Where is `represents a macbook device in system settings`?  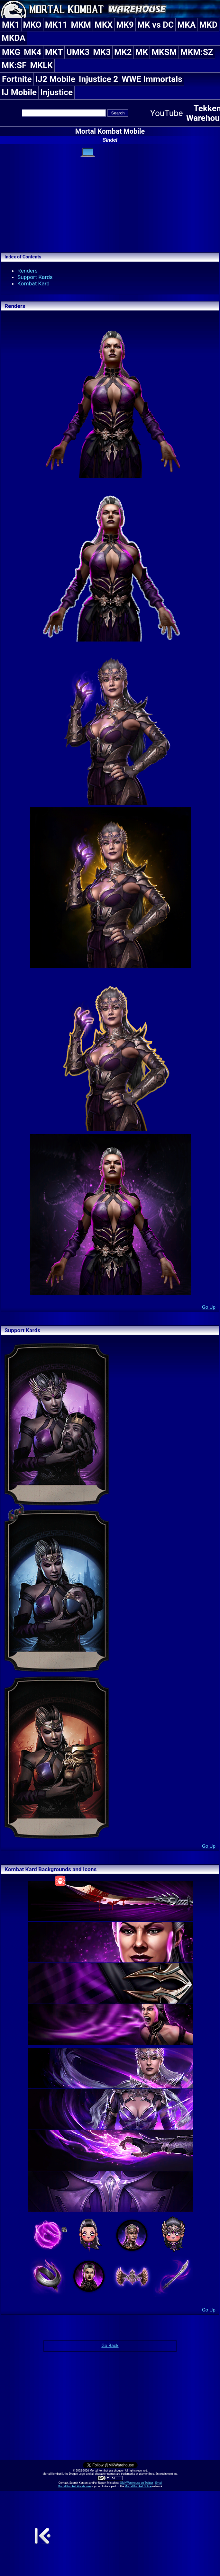 represents a macbook device in system settings is located at coordinates (88, 151).